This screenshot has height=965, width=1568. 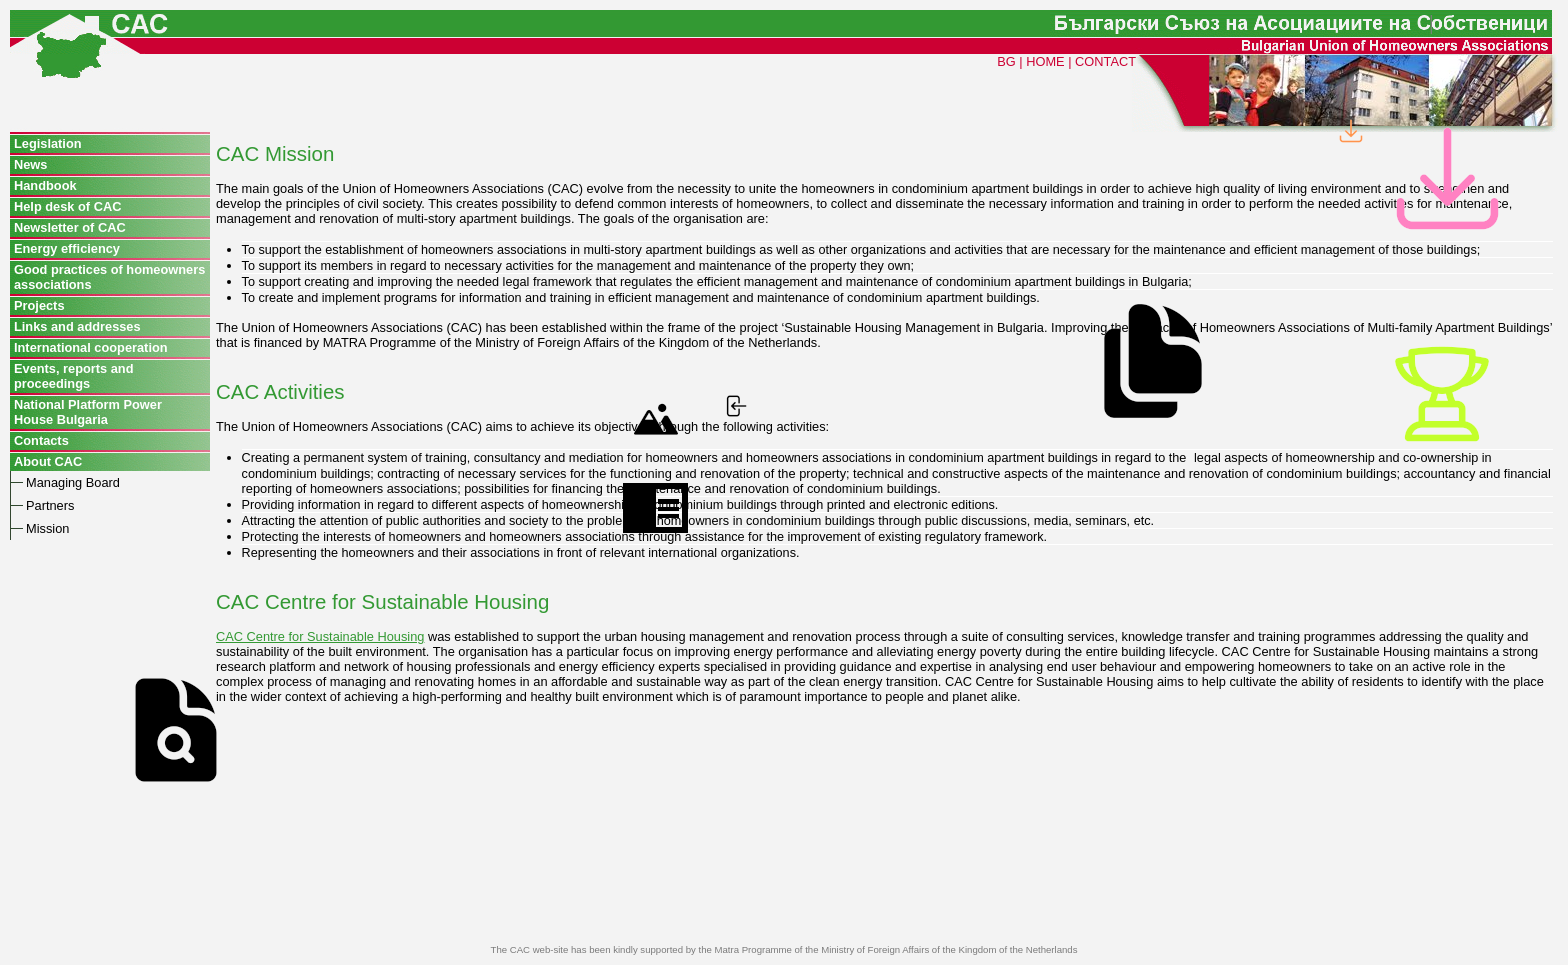 What do you see at coordinates (1447, 178) in the screenshot?
I see `download a file or document` at bounding box center [1447, 178].